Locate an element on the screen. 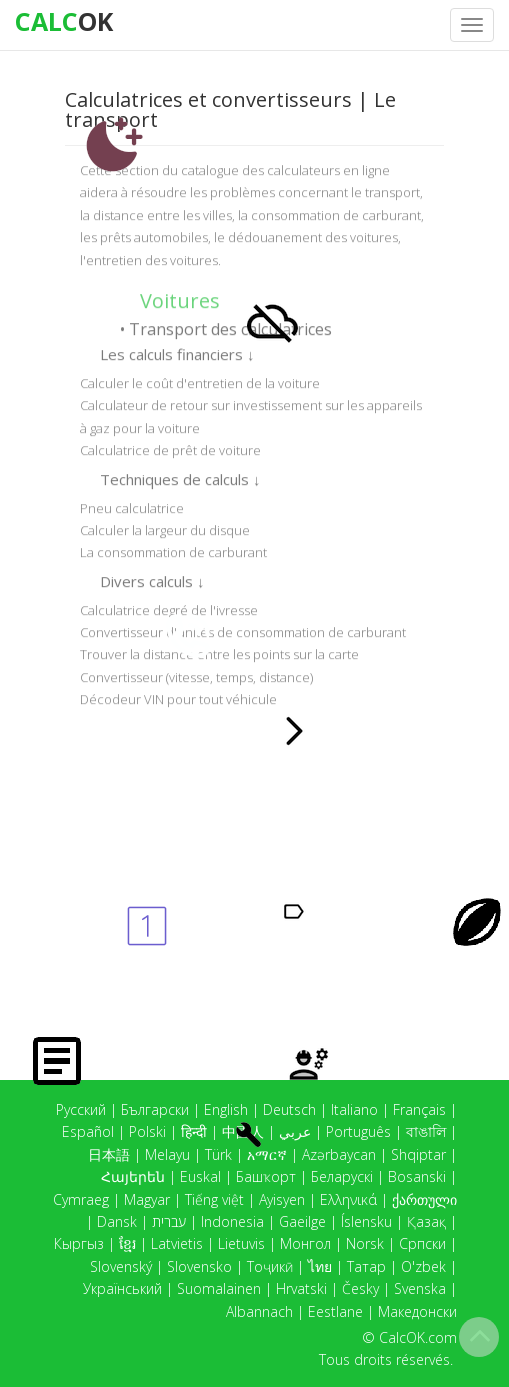 This screenshot has height=1387, width=509. indicates no cloud connection or offline status is located at coordinates (272, 321).